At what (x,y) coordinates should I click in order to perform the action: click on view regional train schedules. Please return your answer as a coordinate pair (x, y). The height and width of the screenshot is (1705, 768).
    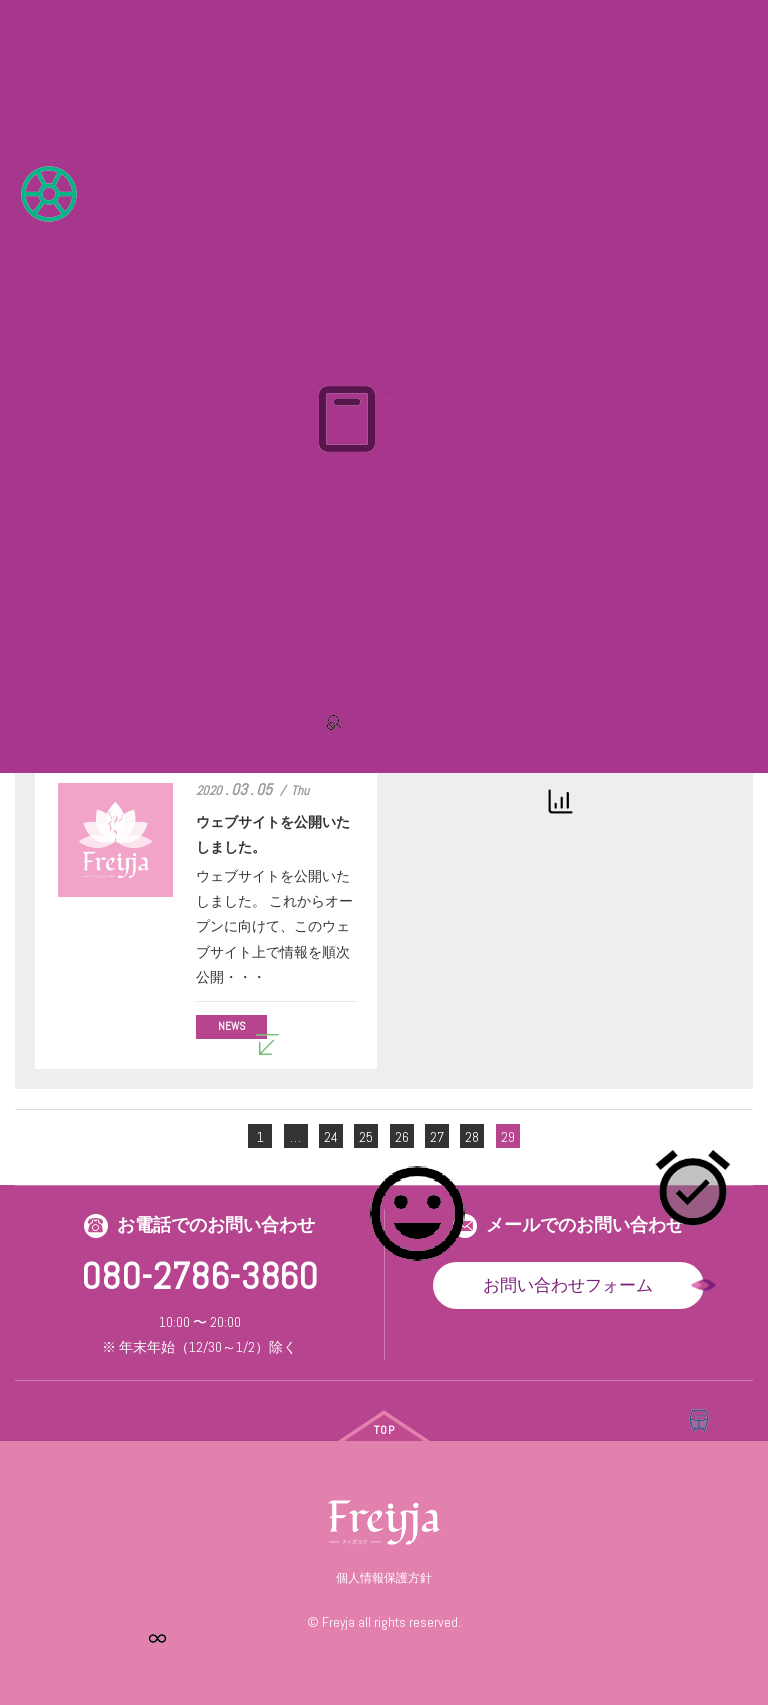
    Looking at the image, I should click on (699, 1420).